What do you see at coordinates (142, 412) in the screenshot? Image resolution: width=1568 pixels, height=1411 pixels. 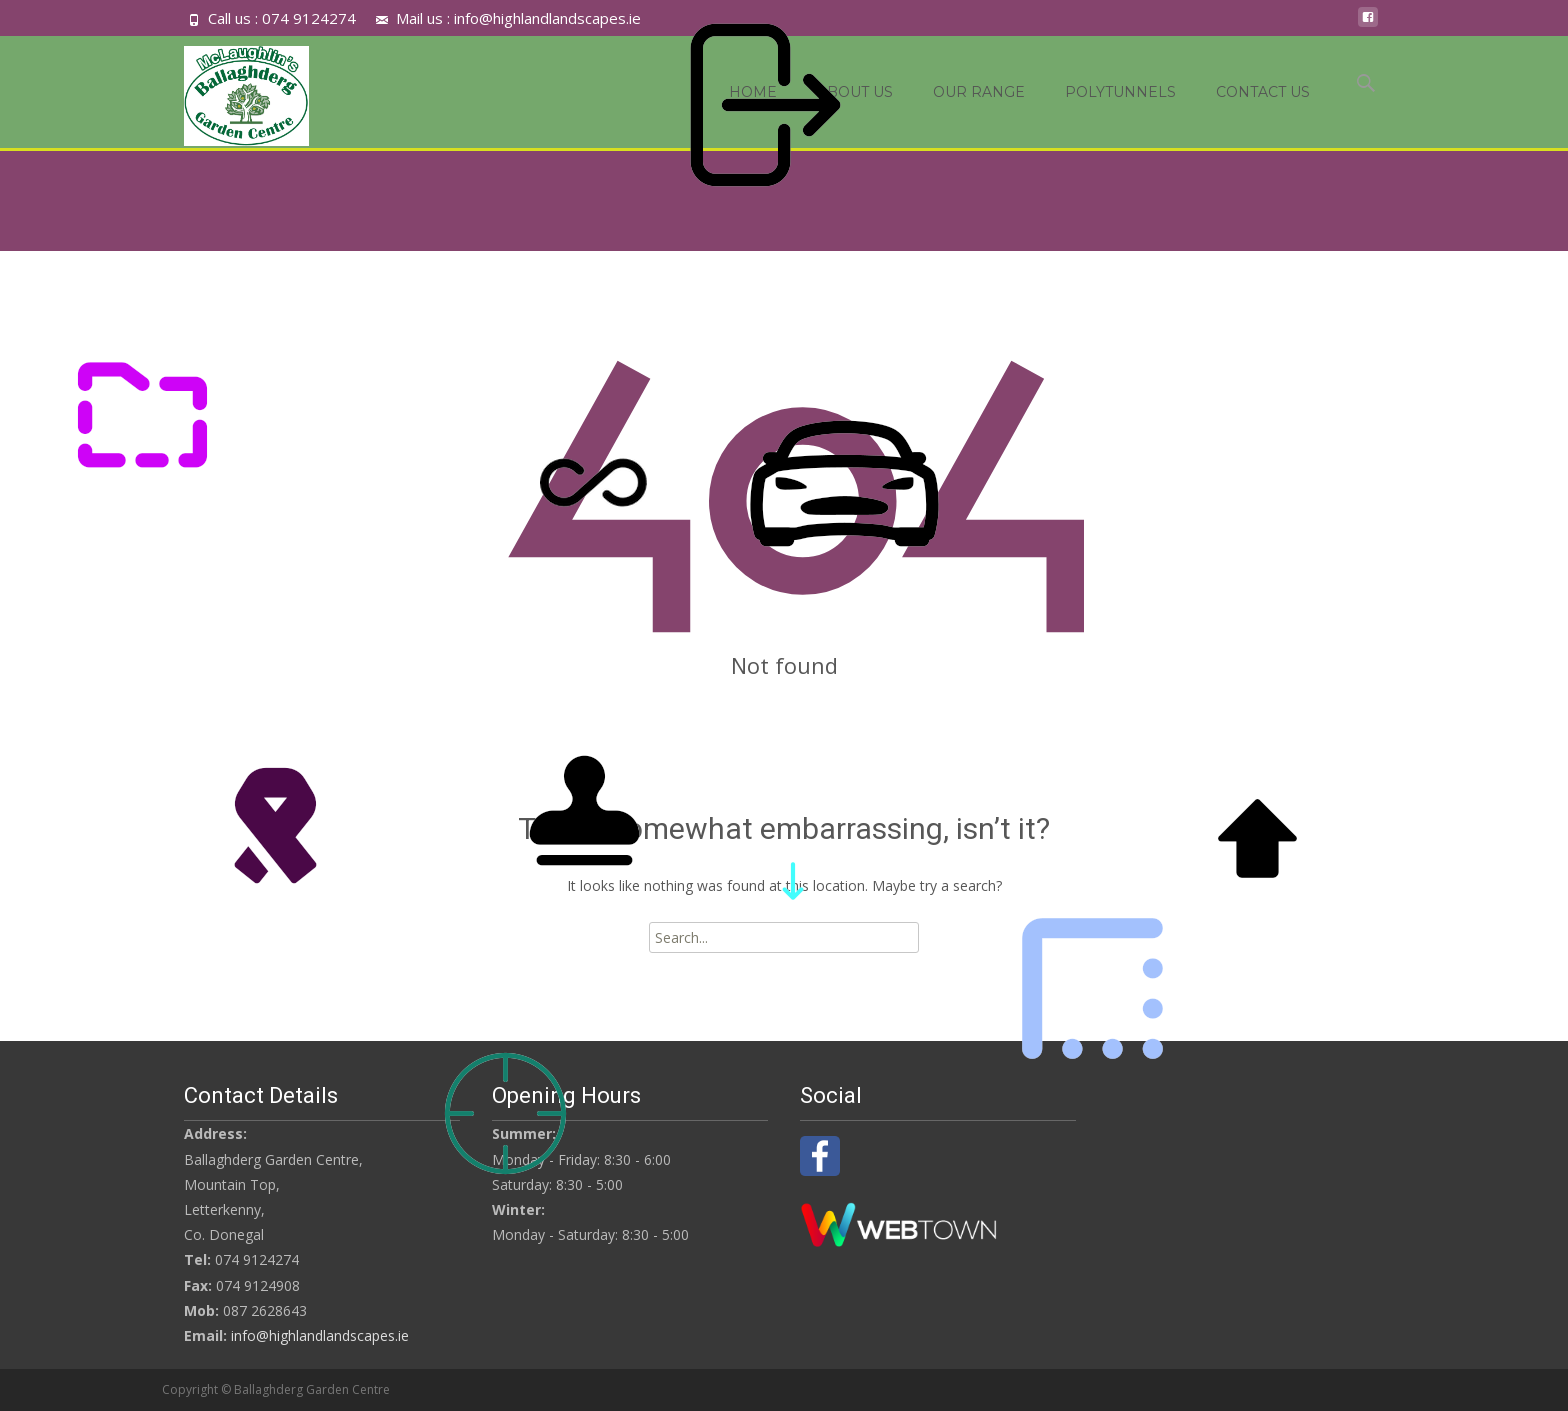 I see `create a new folder` at bounding box center [142, 412].